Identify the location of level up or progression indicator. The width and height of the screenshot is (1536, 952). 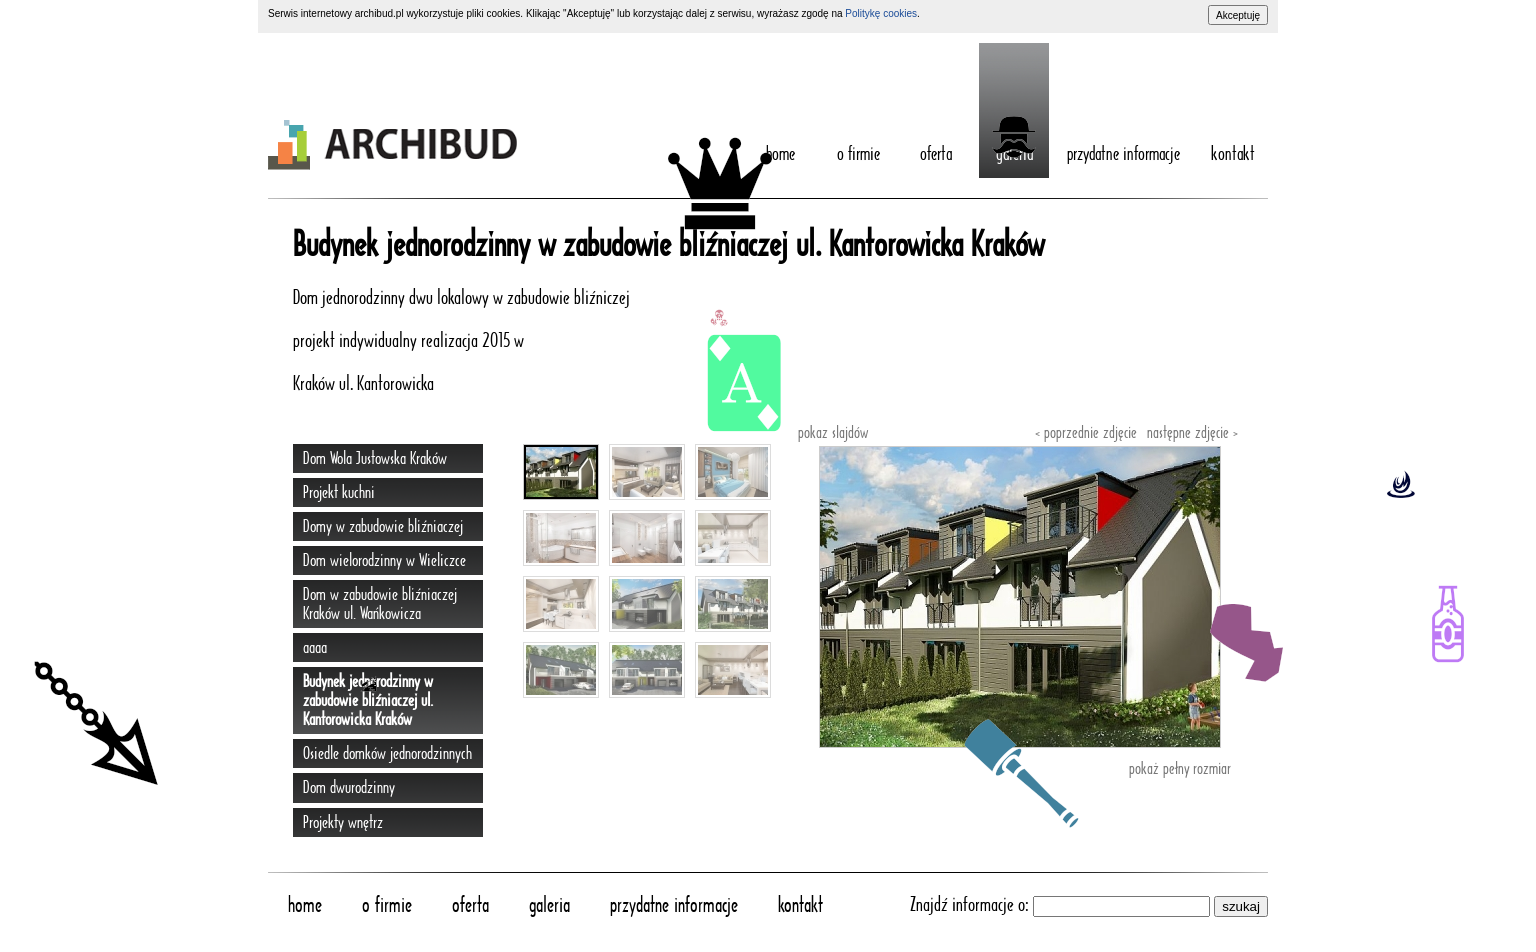
(368, 683).